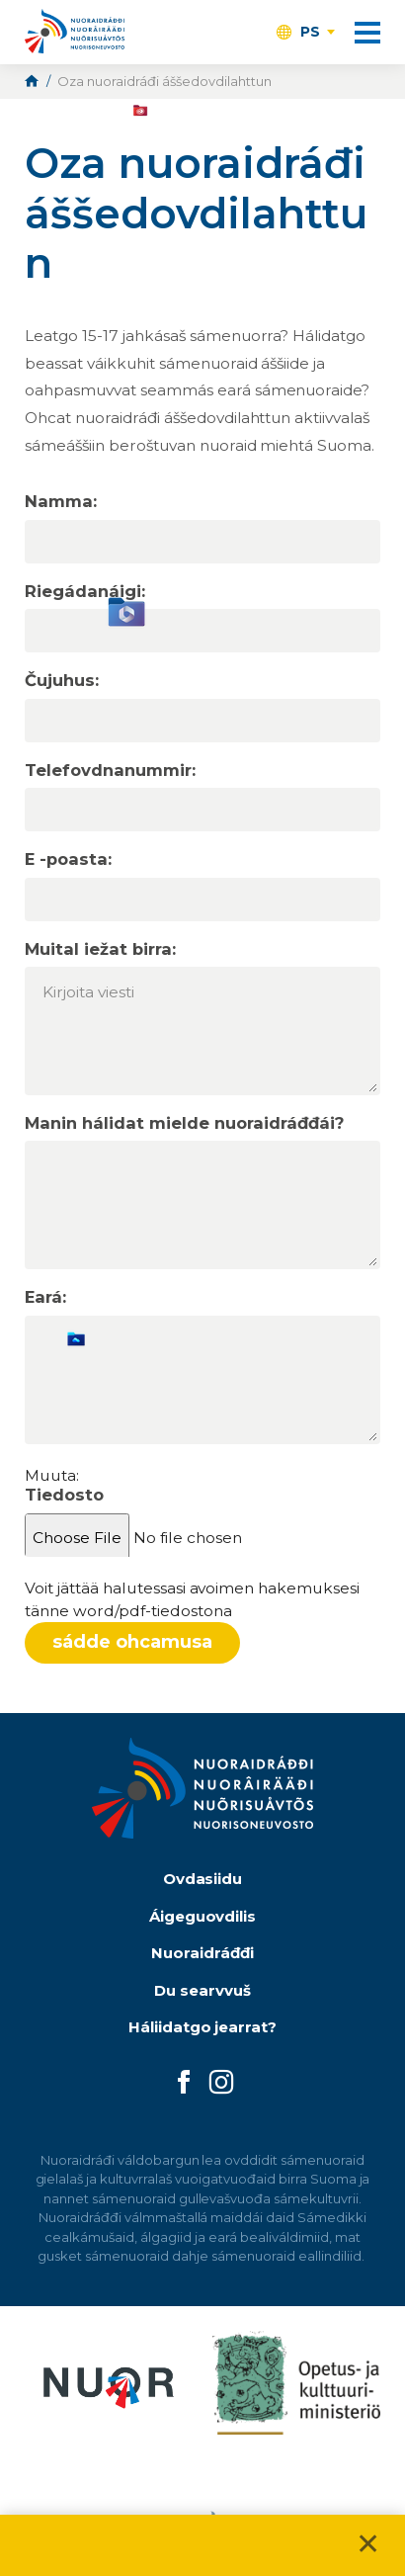 The image size is (405, 2576). I want to click on open adobe creative cloud files folder, so click(140, 111).